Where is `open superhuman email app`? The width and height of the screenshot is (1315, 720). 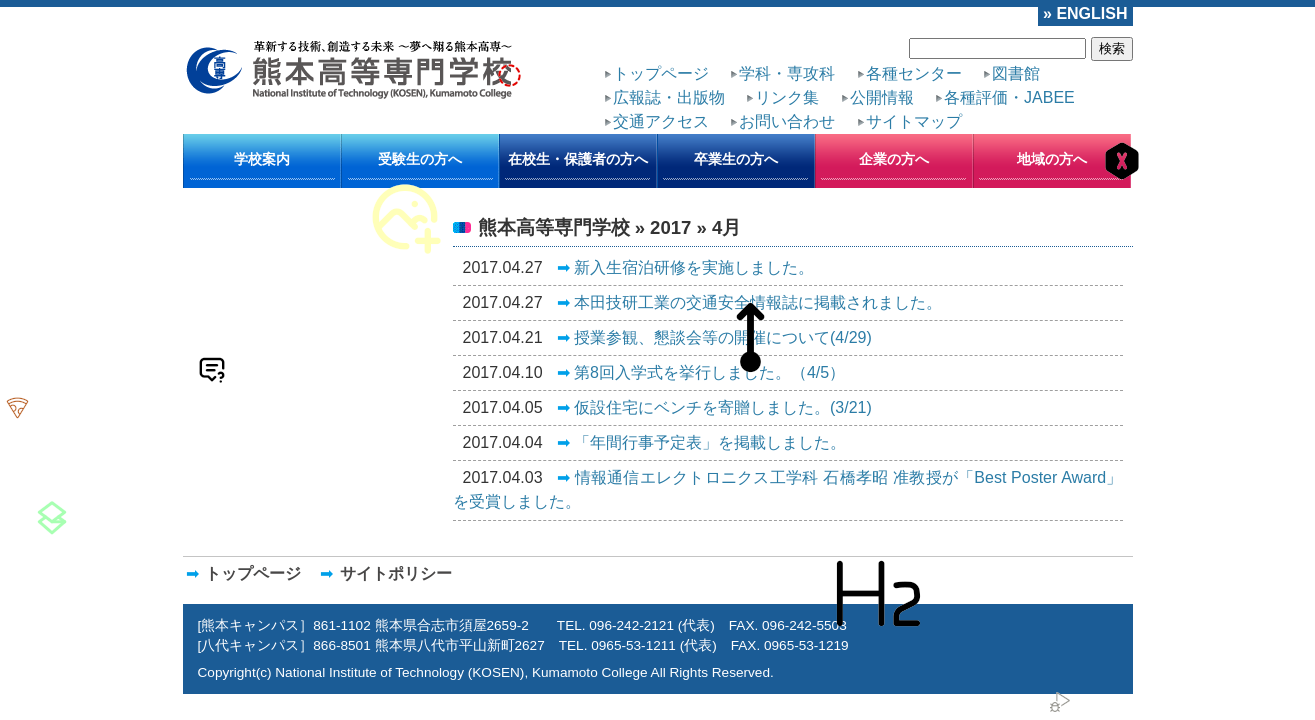
open superhuman email app is located at coordinates (52, 517).